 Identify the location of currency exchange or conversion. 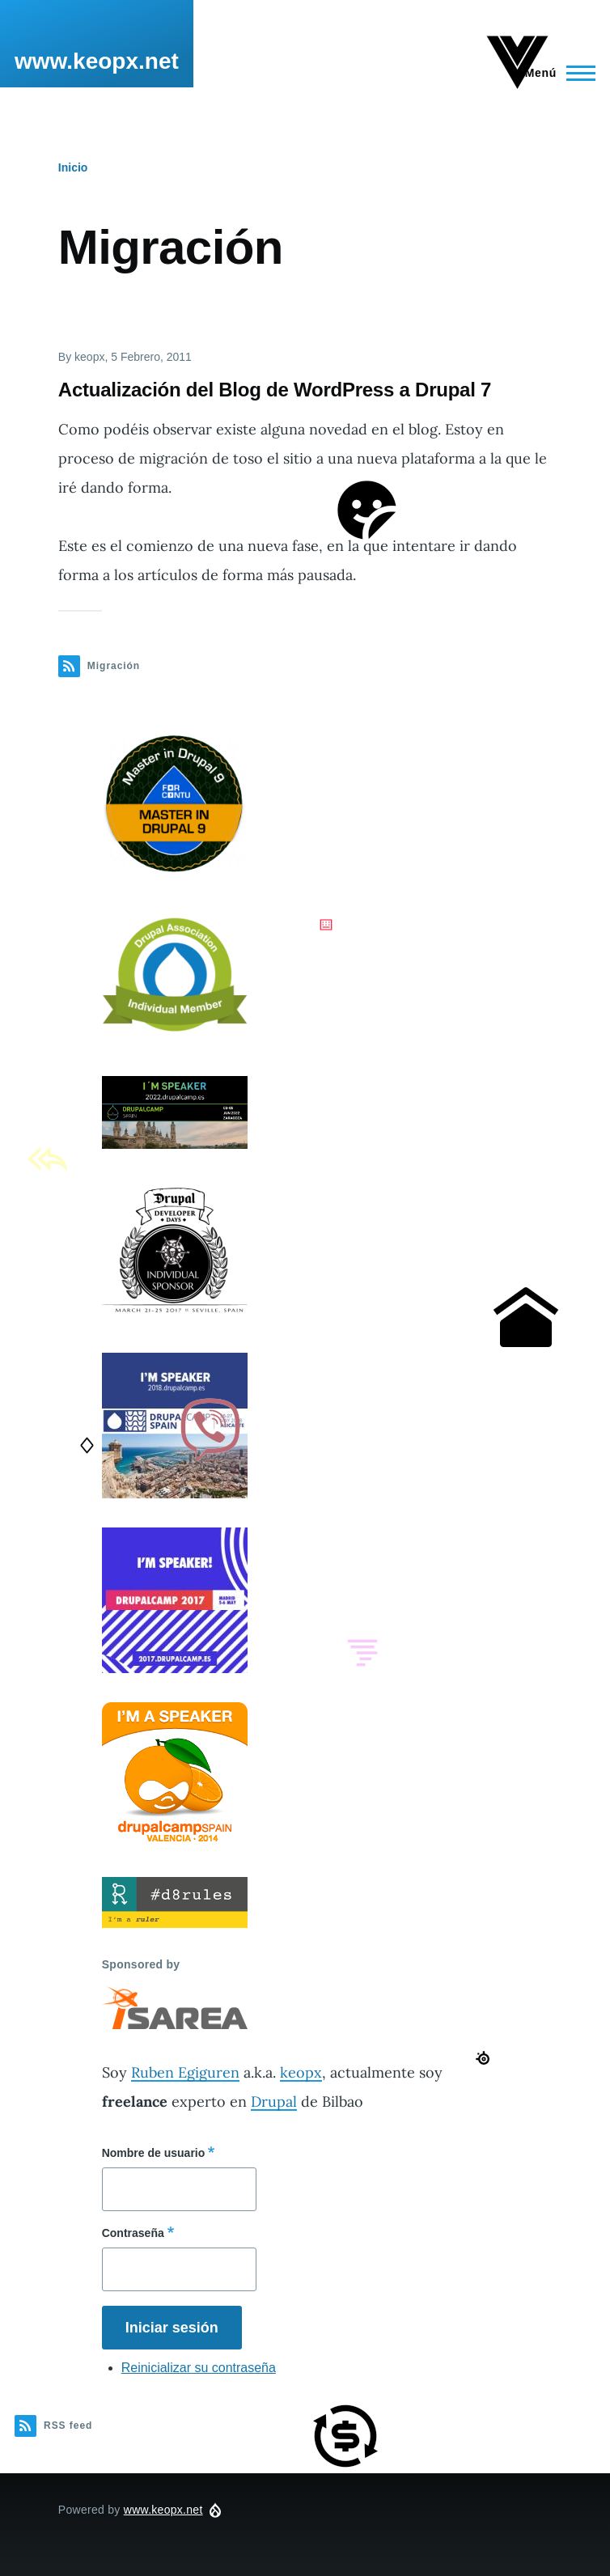
(345, 2436).